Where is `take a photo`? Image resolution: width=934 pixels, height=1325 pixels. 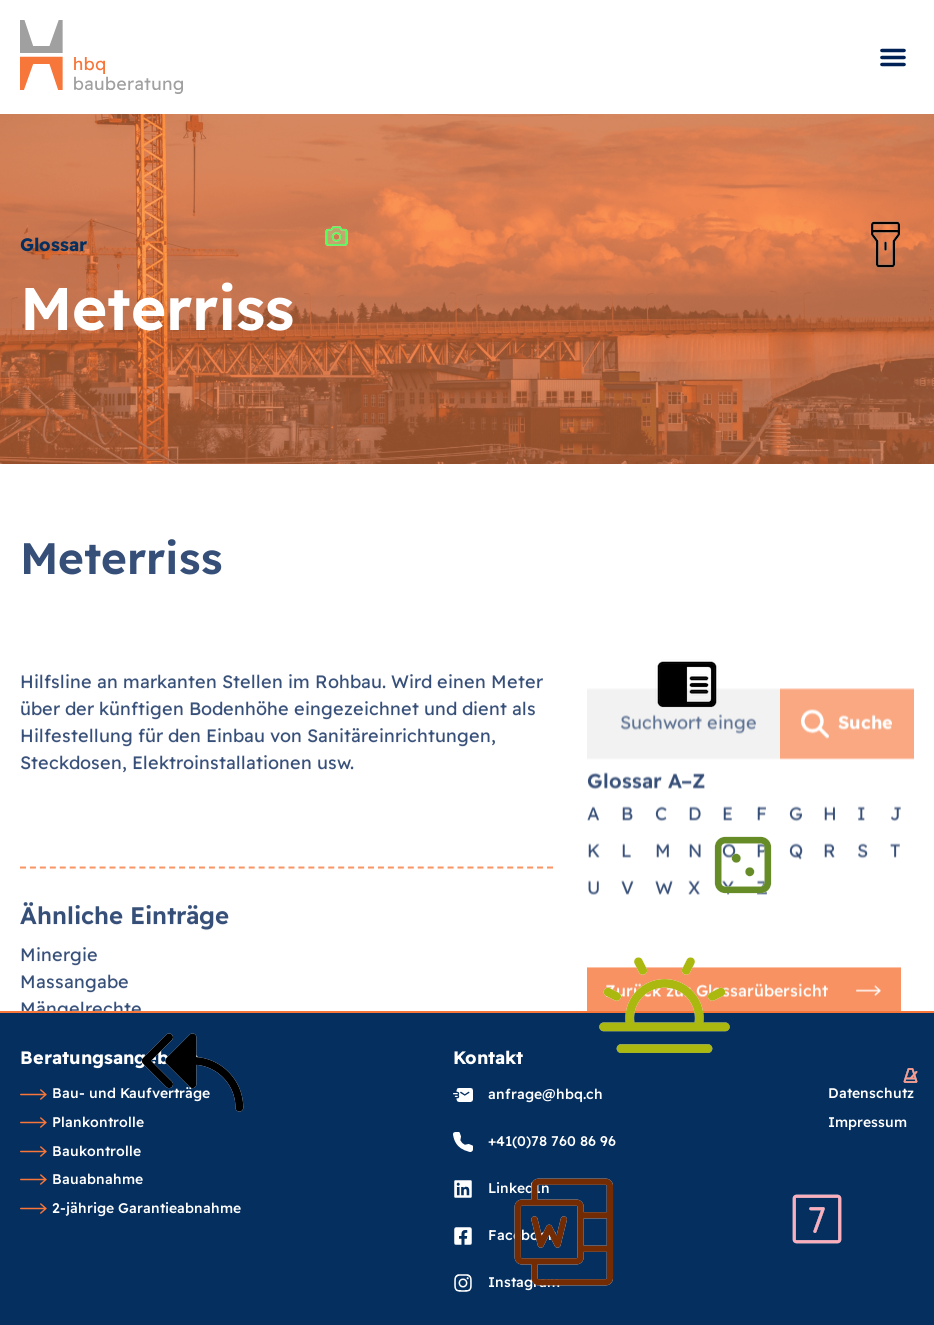 take a photo is located at coordinates (336, 236).